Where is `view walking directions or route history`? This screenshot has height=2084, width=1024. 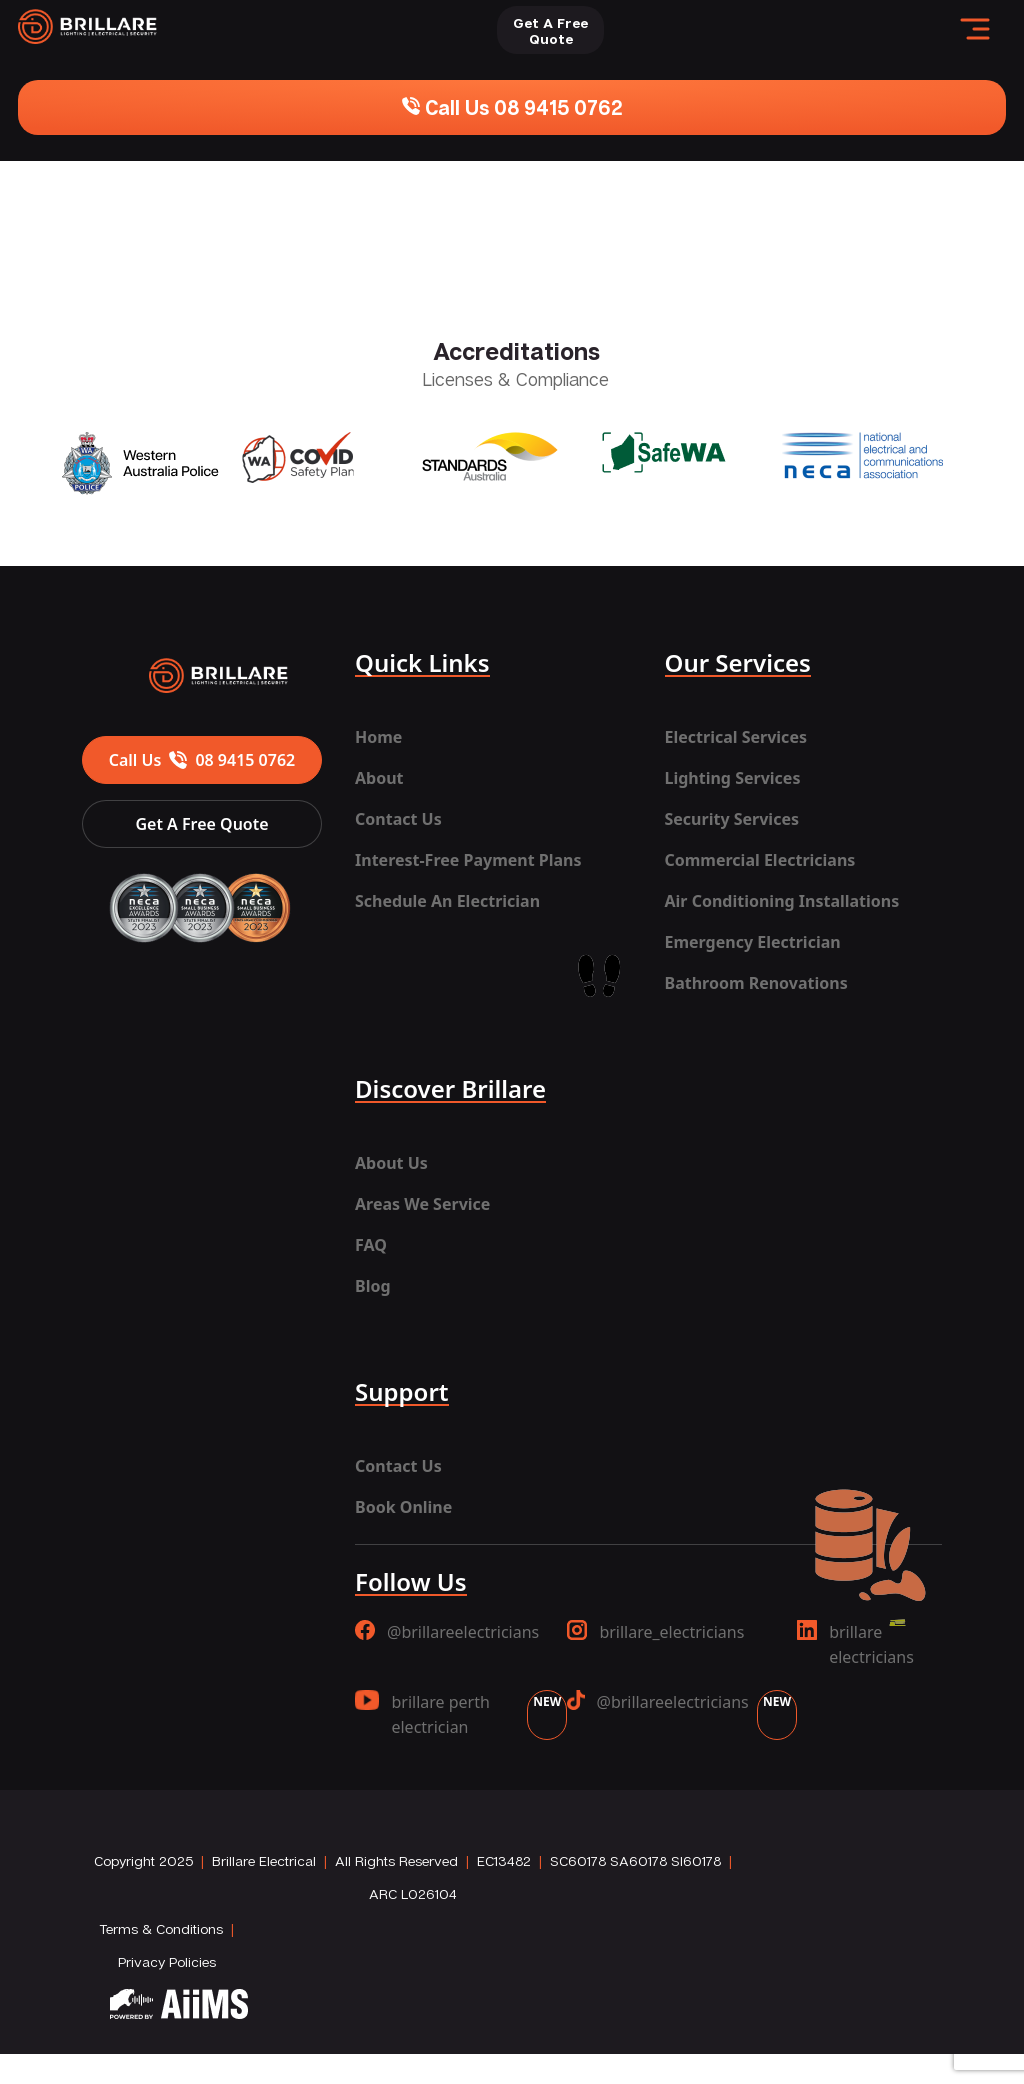 view walking directions or route history is located at coordinates (599, 976).